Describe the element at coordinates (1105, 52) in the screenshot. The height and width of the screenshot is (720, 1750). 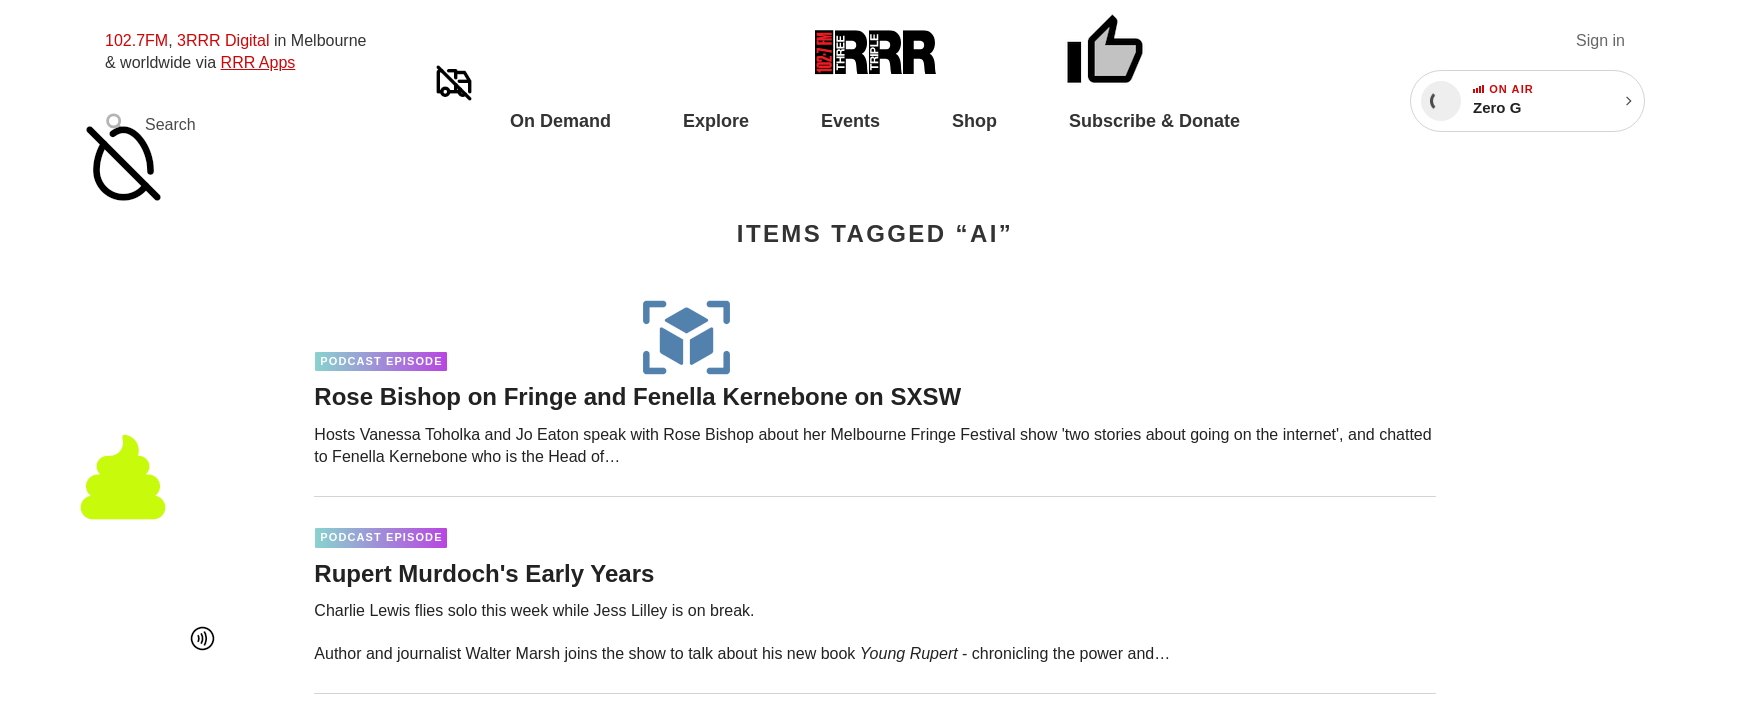
I see `like or upvote this content` at that location.